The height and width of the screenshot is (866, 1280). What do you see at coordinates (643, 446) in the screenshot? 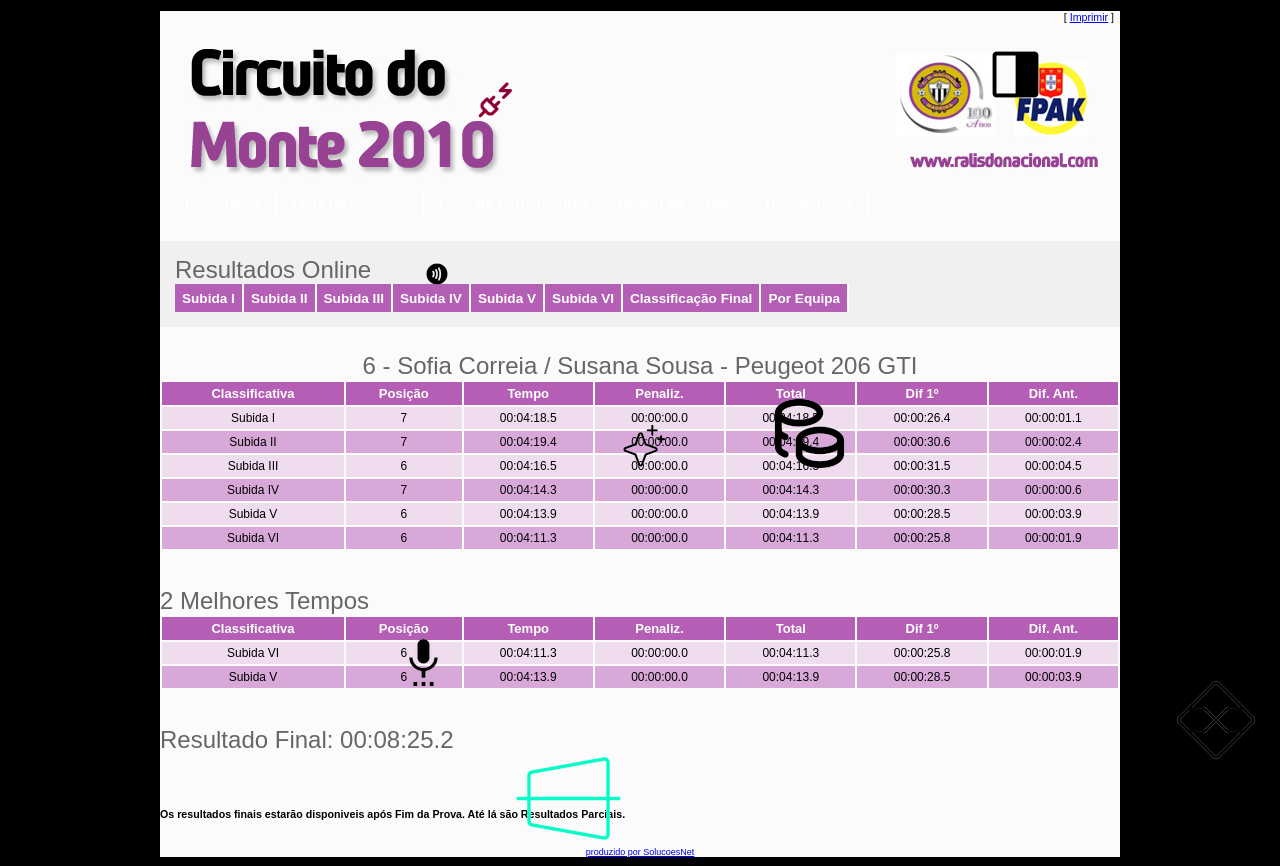
I see `indicates AI-generated or enhanced content` at bounding box center [643, 446].